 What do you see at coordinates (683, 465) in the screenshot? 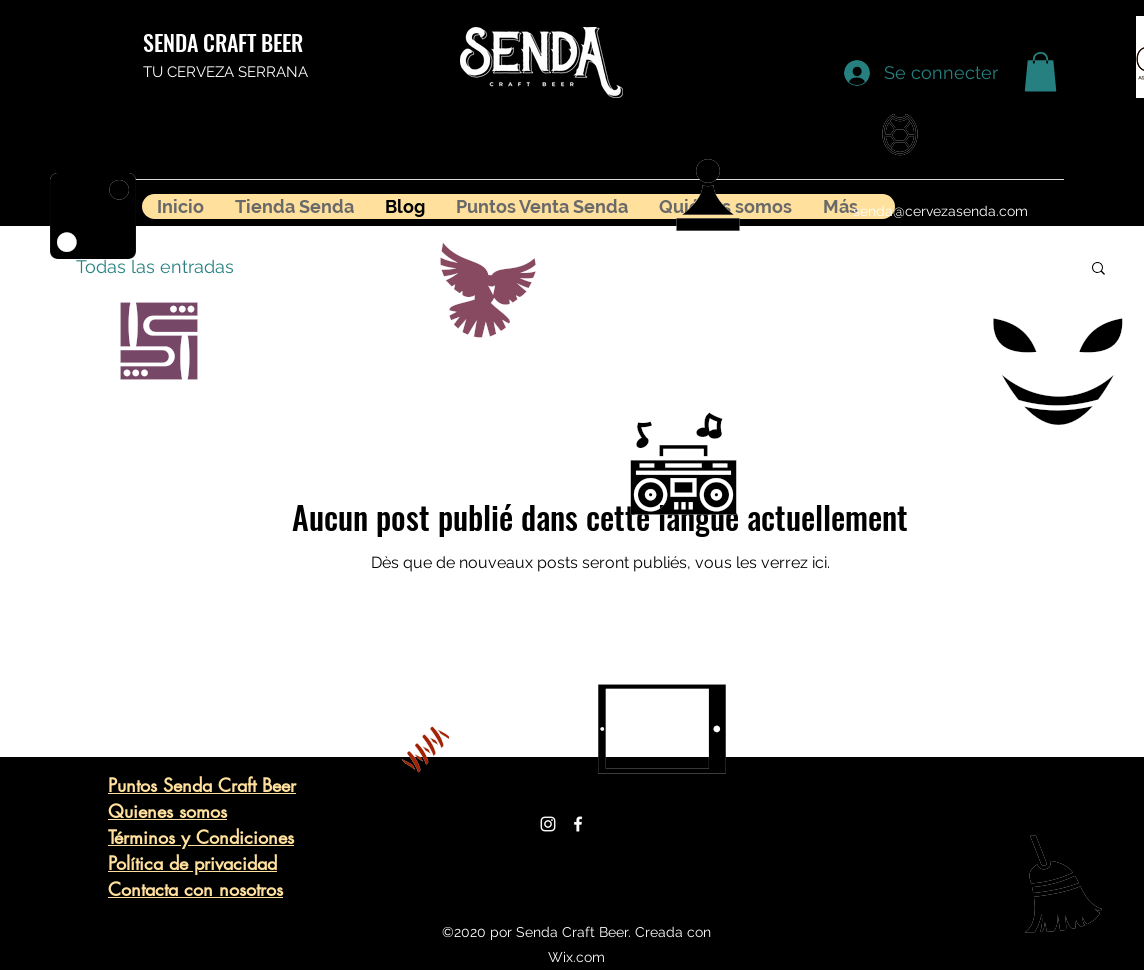
I see `open music player or audio controls` at bounding box center [683, 465].